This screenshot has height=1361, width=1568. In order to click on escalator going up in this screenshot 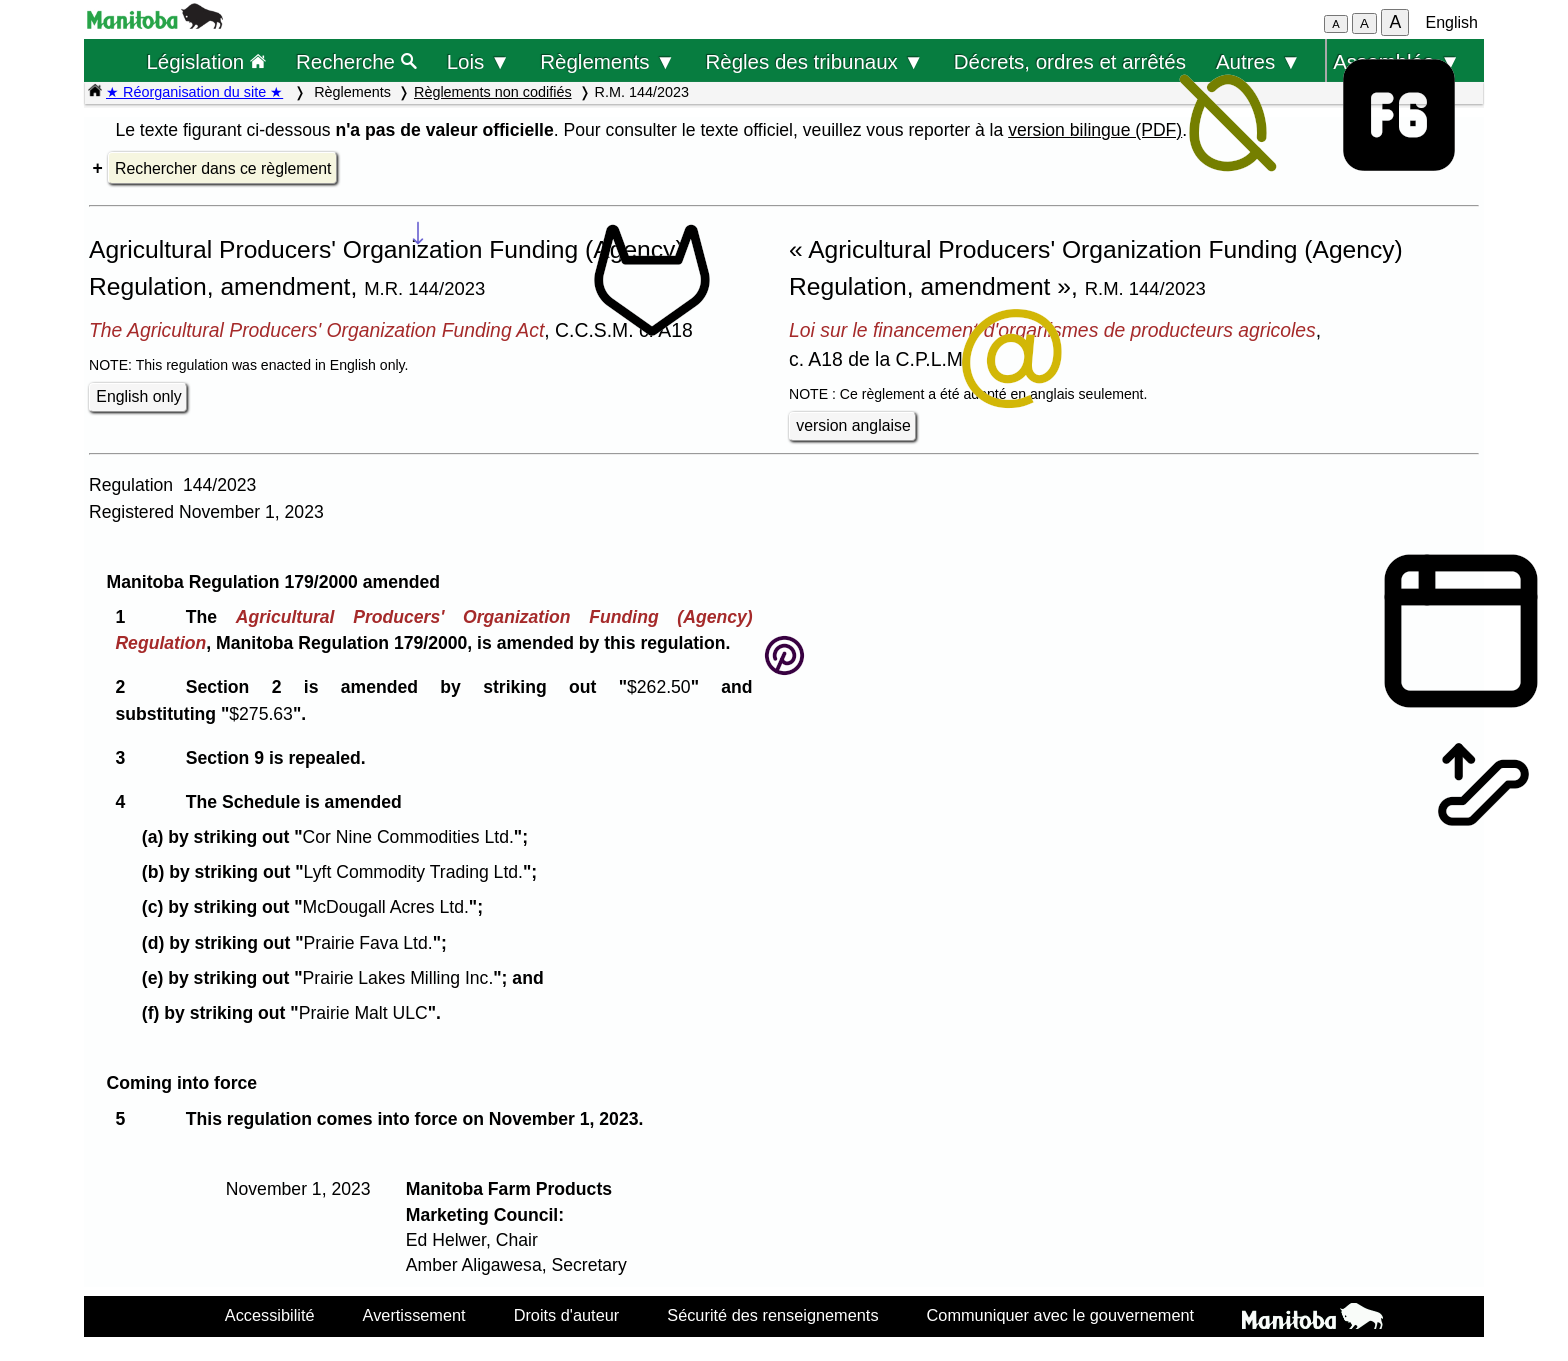, I will do `click(1483, 784)`.